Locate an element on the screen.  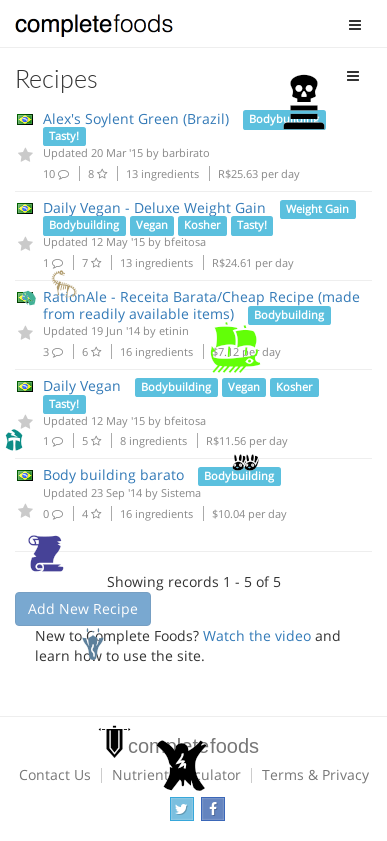
adjust banner width or resize vertical flag element is located at coordinates (114, 741).